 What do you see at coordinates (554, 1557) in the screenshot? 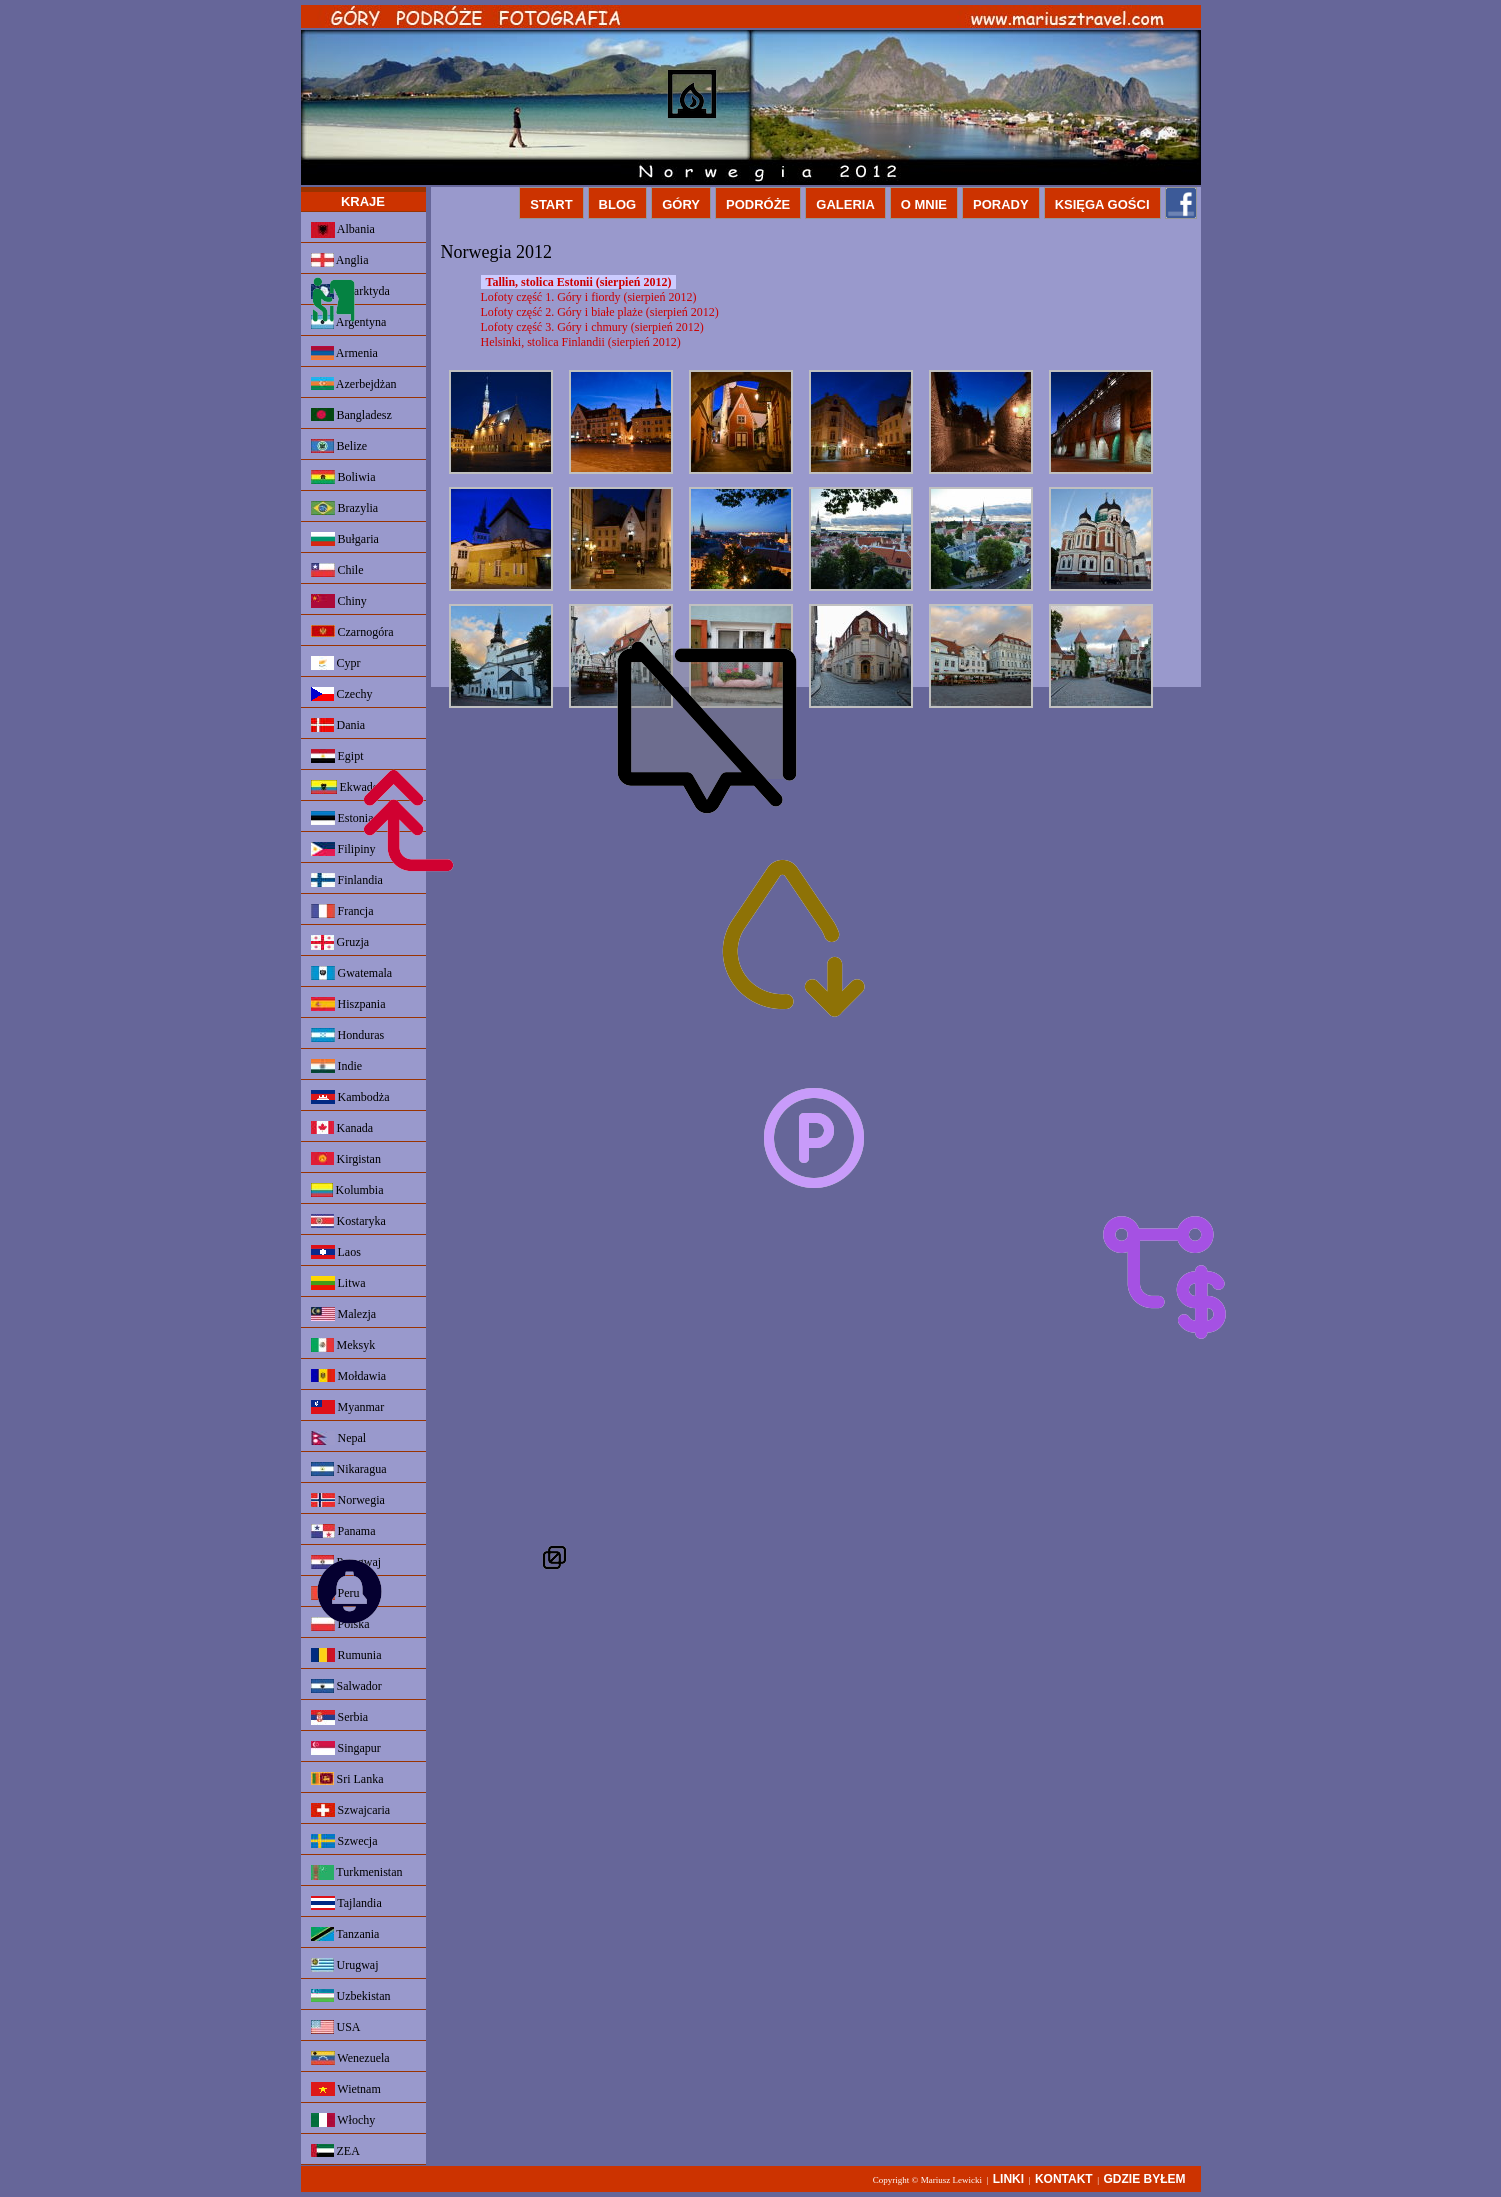
I see `view overlapping or intersecting layers` at bounding box center [554, 1557].